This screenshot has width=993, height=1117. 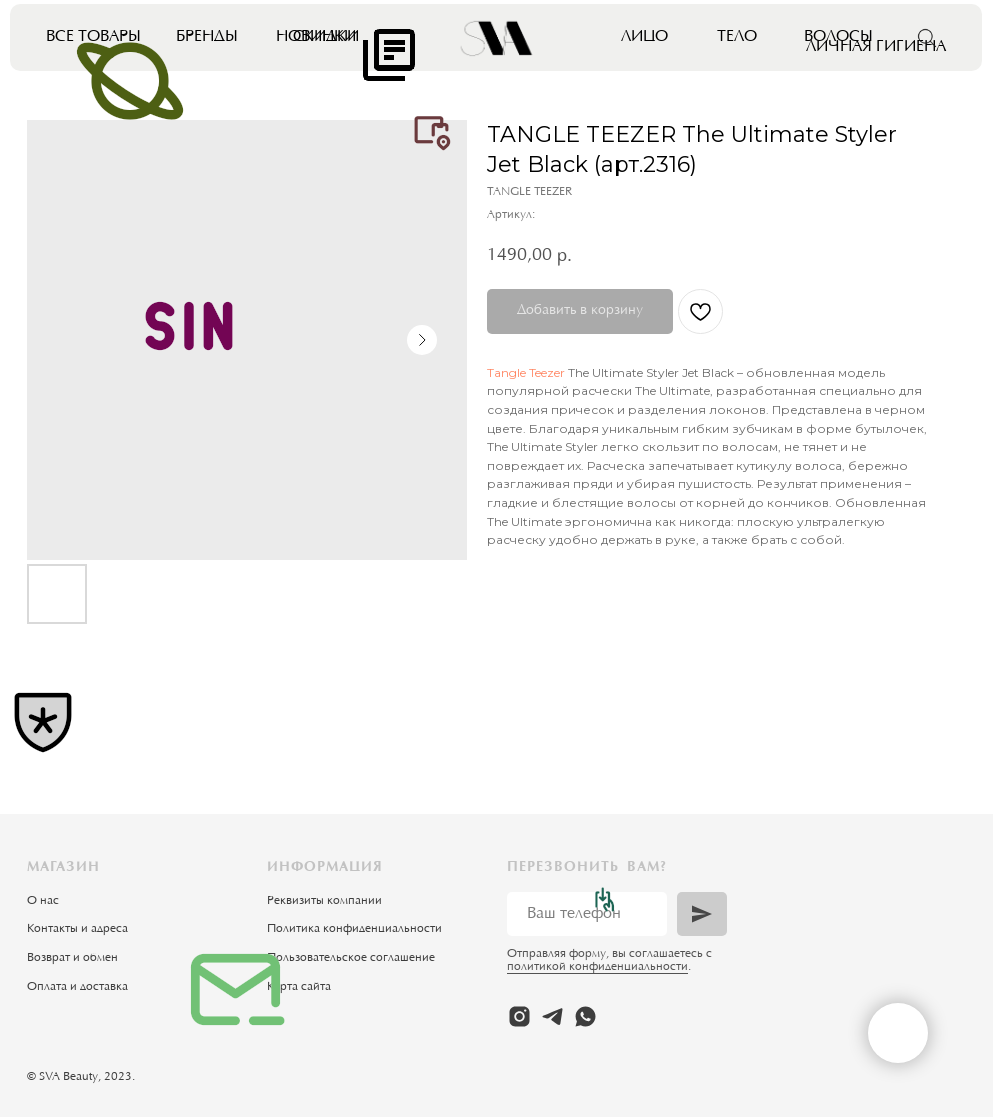 I want to click on access your document library, so click(x=389, y=55).